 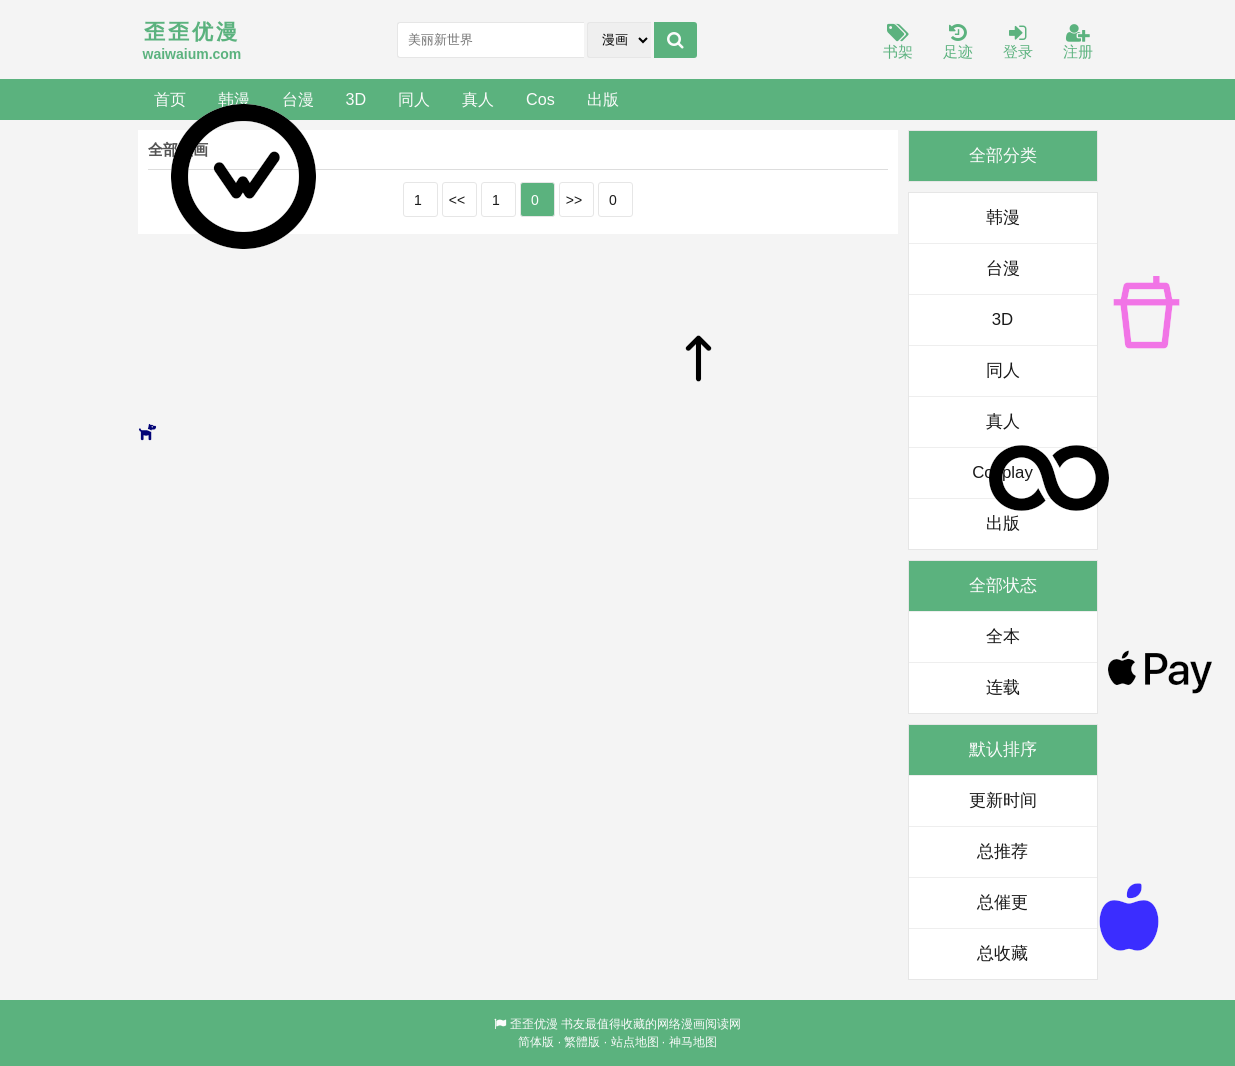 I want to click on open wakatime dashboard, so click(x=243, y=176).